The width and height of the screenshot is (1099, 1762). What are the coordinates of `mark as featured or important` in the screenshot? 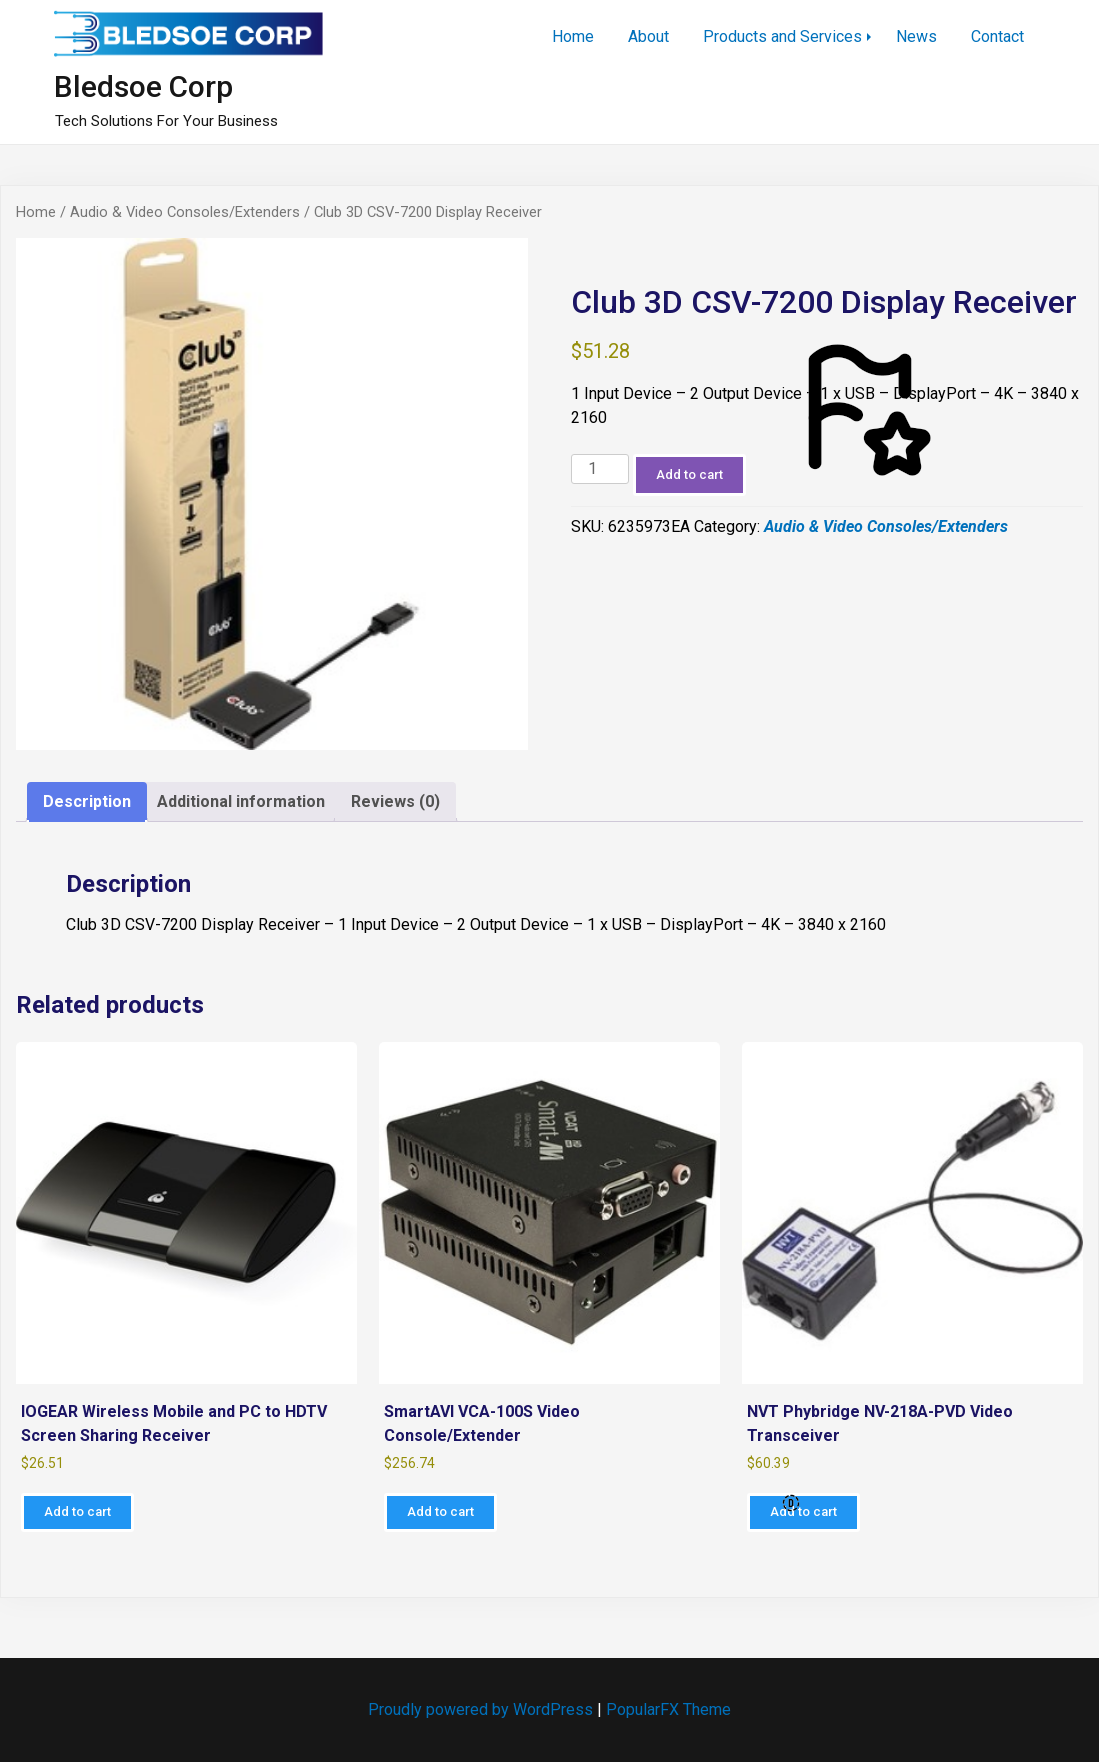 It's located at (860, 405).